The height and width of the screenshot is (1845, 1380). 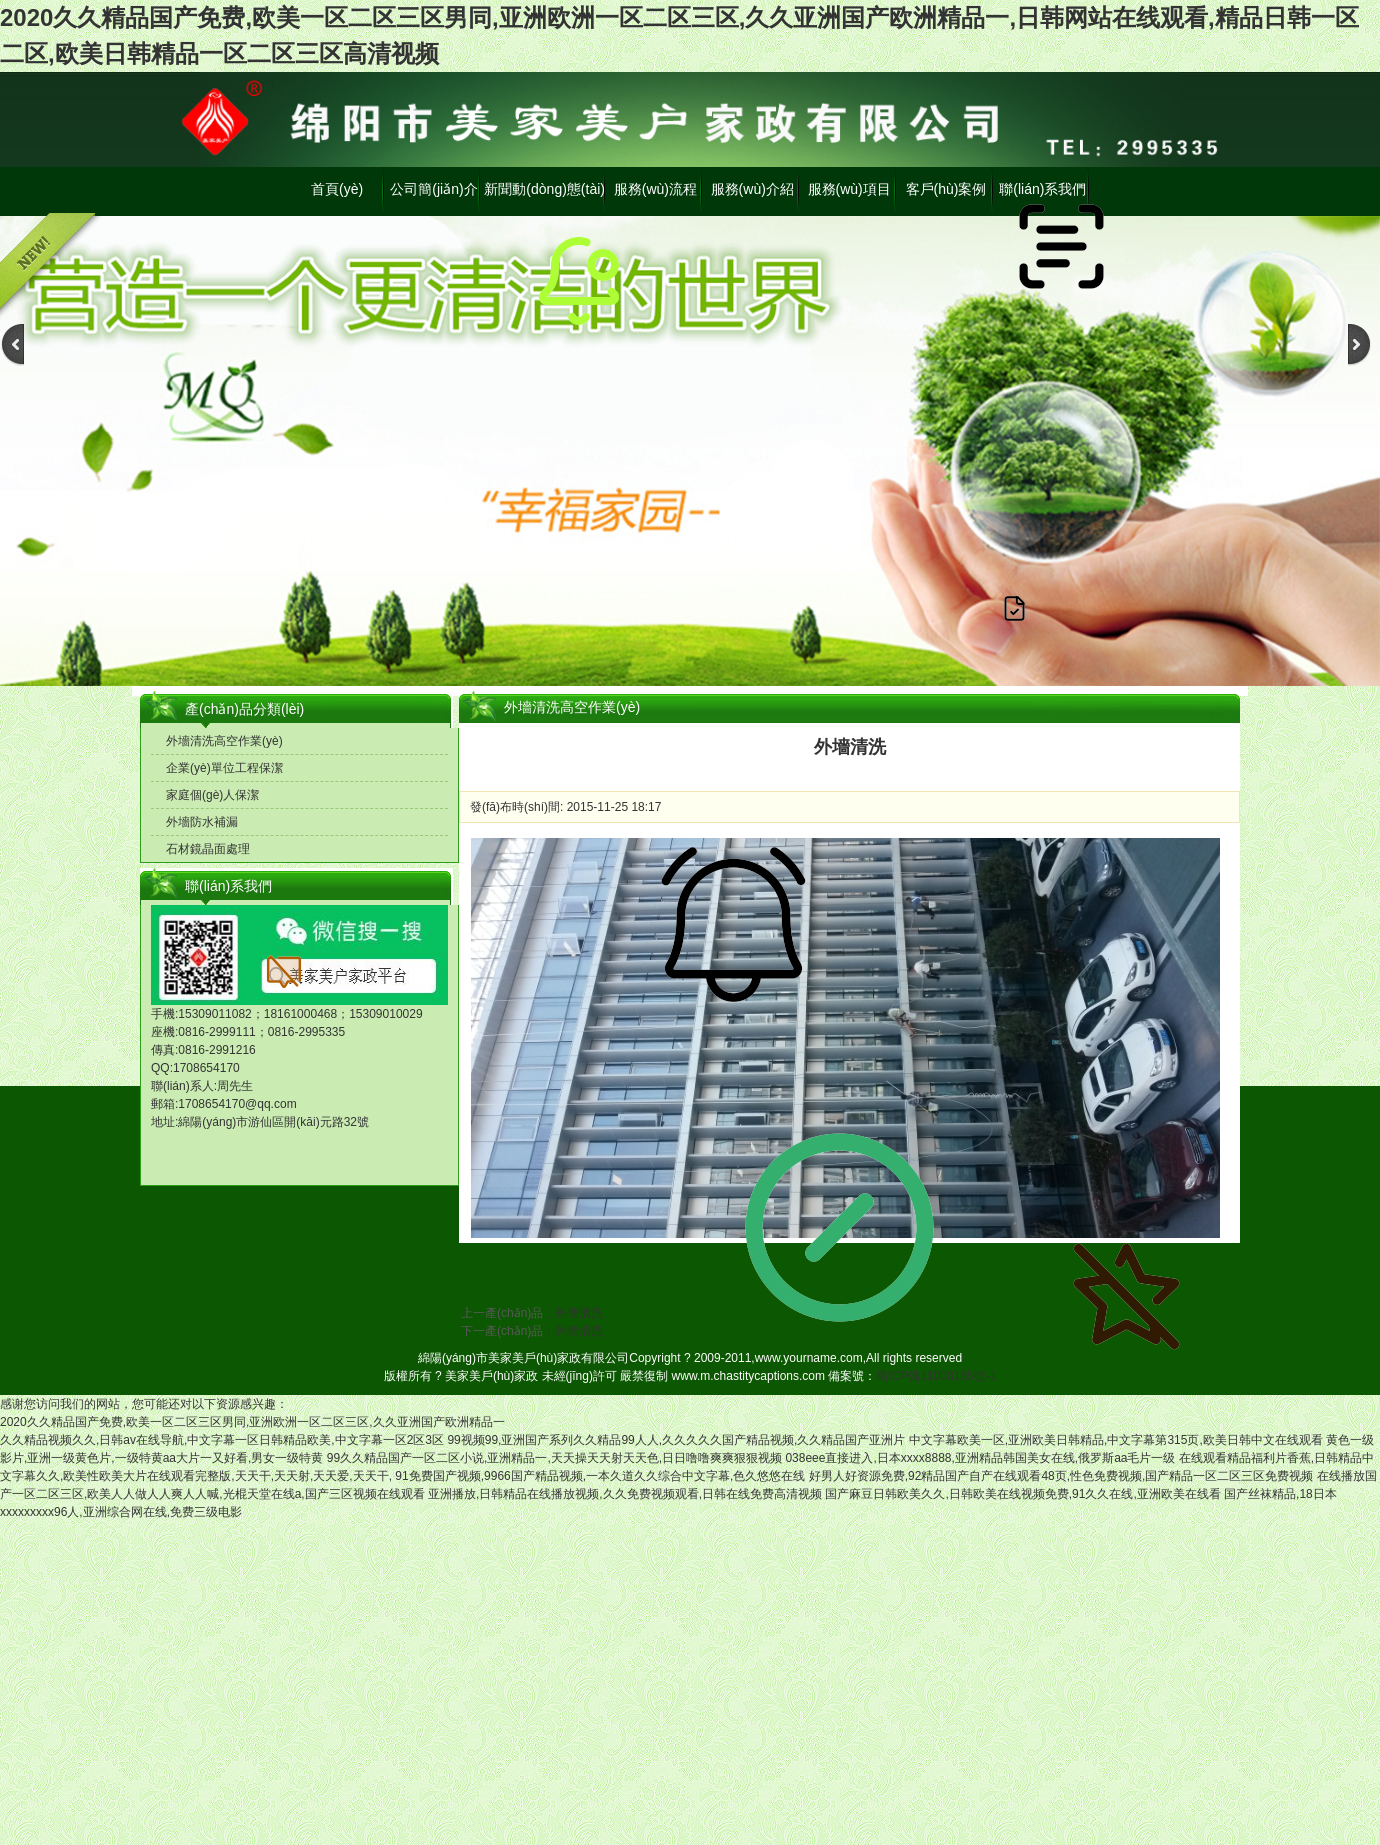 I want to click on indicates new notifications, so click(x=579, y=281).